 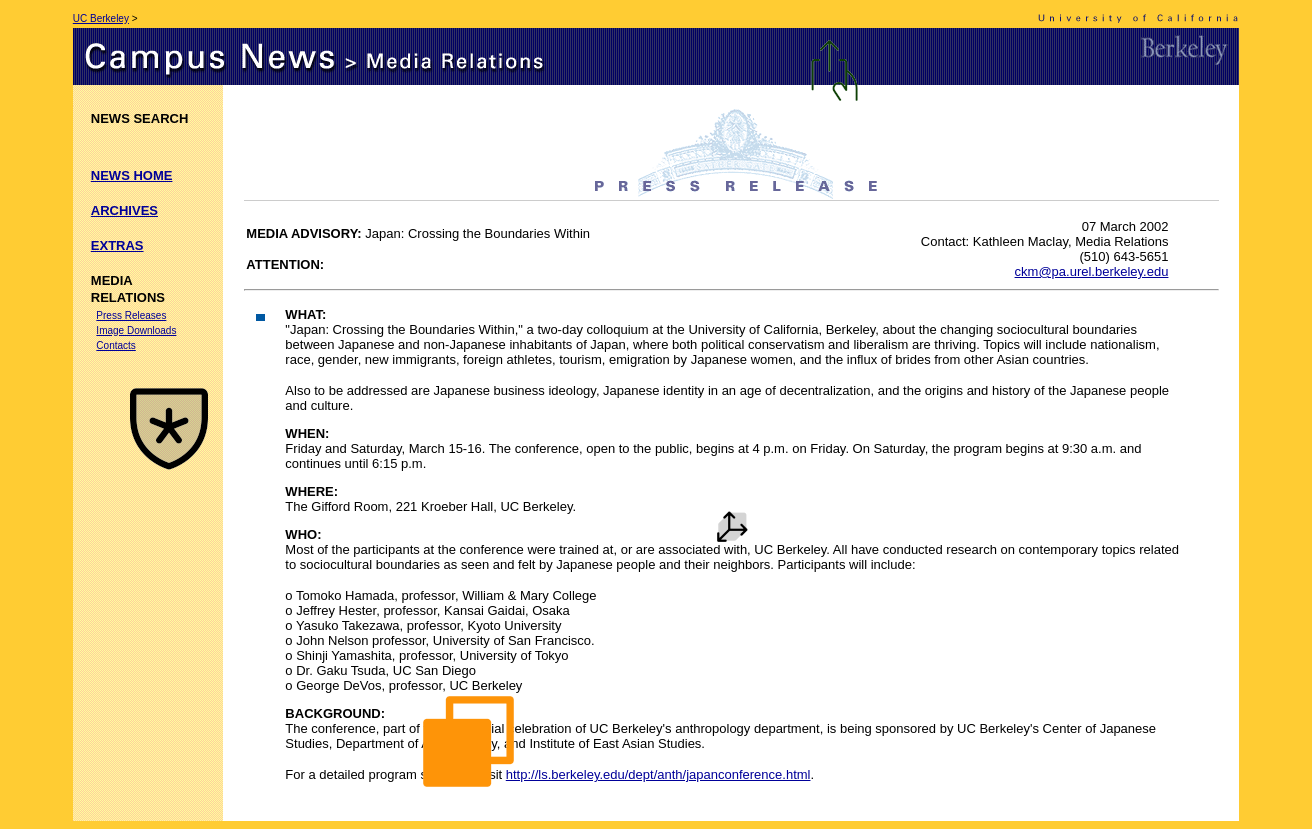 I want to click on copy to clipboard, so click(x=468, y=741).